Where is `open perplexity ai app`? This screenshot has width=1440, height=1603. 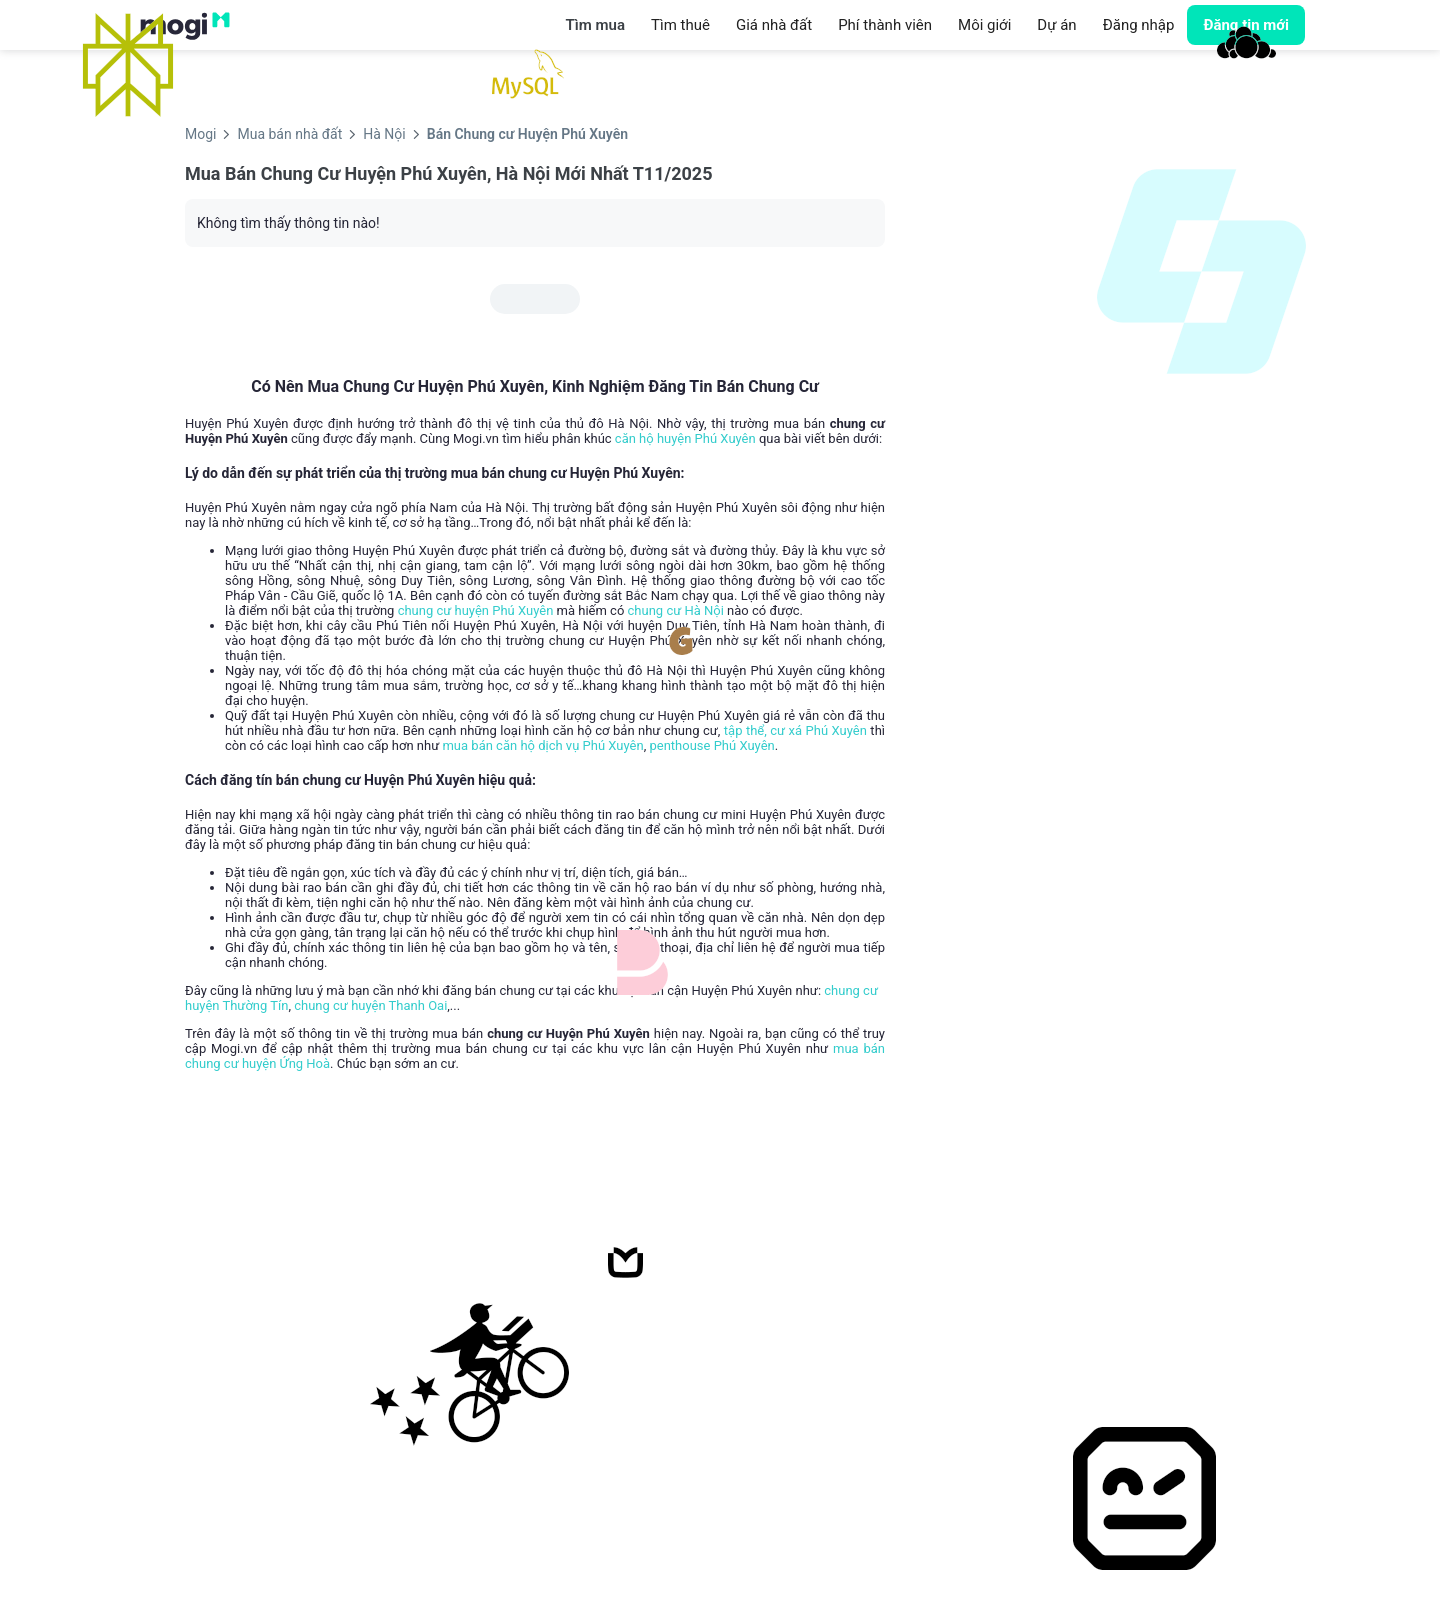 open perplexity ai app is located at coordinates (128, 65).